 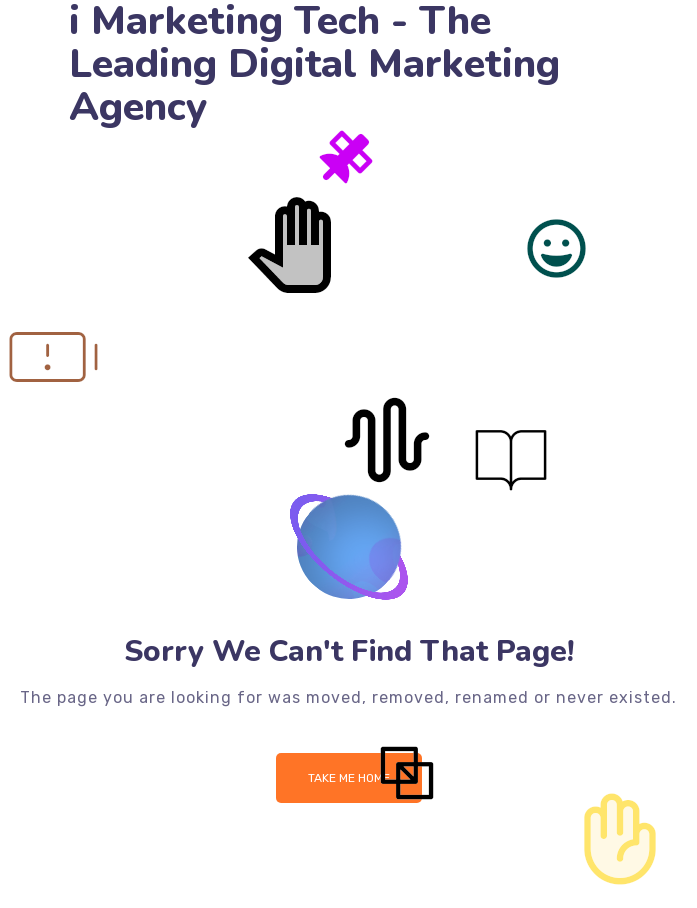 I want to click on indicates low battery warning, so click(x=52, y=357).